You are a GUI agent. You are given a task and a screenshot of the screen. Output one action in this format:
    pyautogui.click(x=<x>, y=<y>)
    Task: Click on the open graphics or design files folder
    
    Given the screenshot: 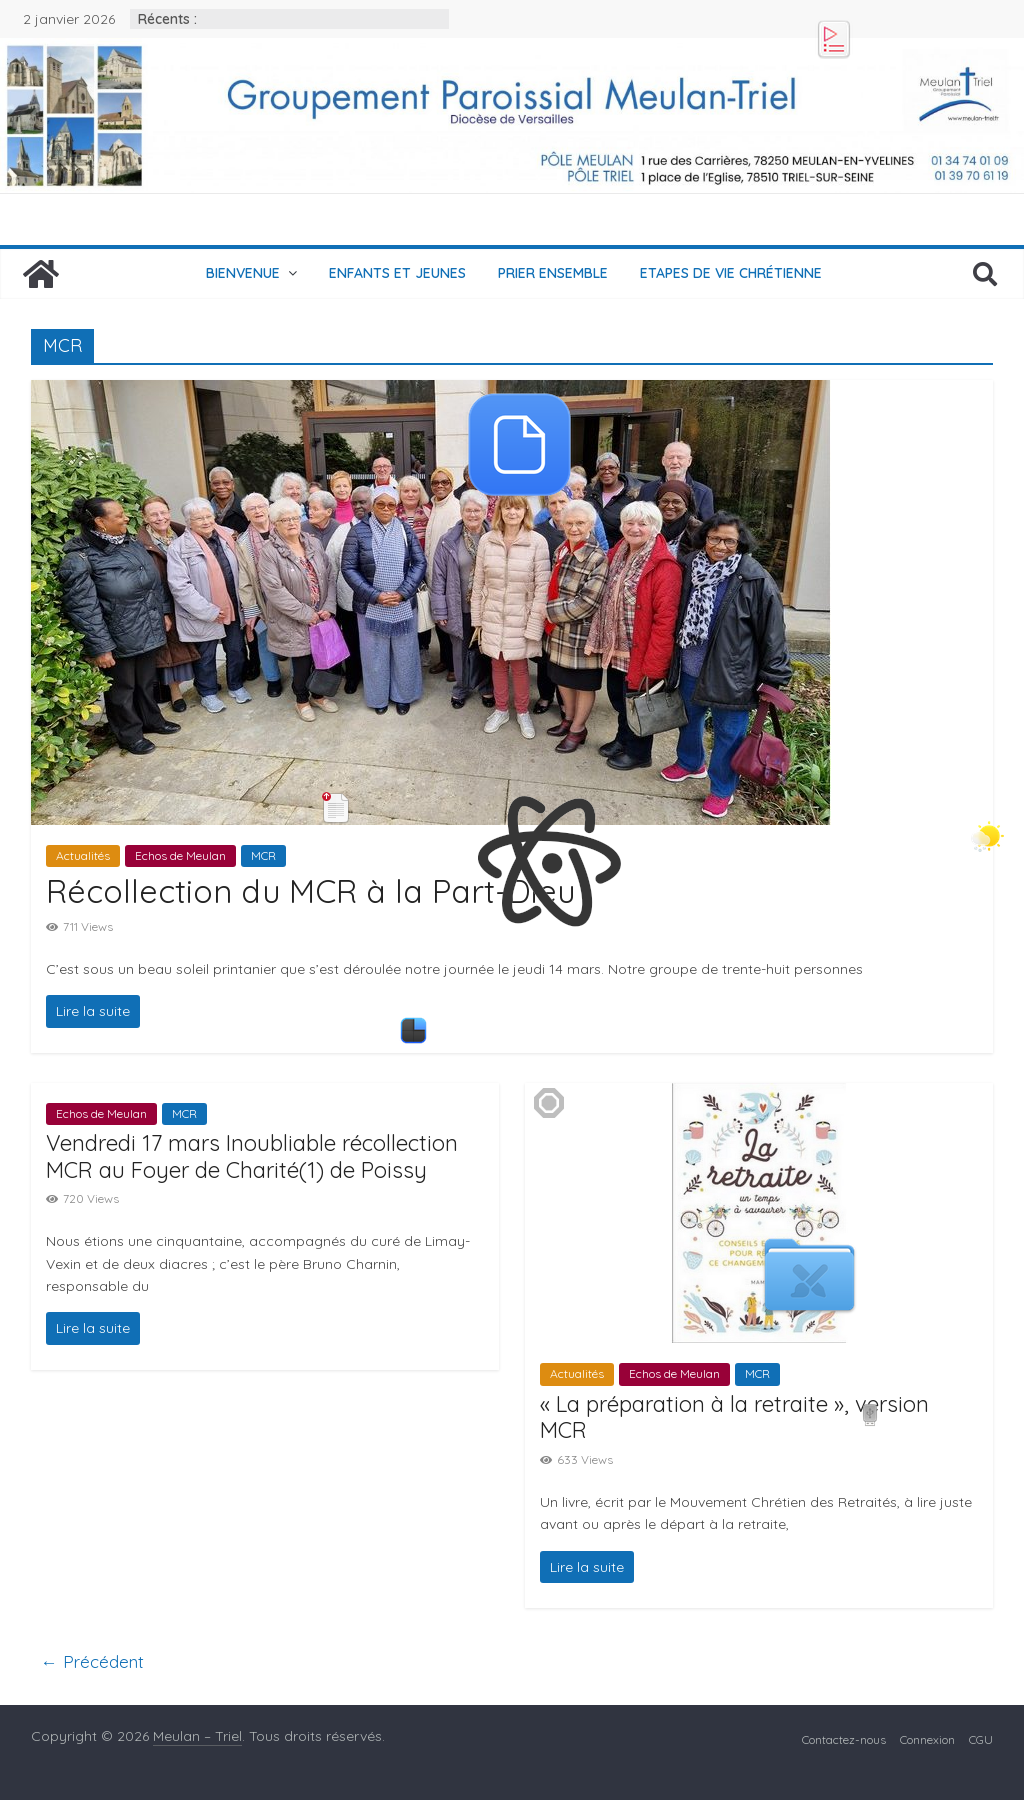 What is the action you would take?
    pyautogui.click(x=809, y=1274)
    